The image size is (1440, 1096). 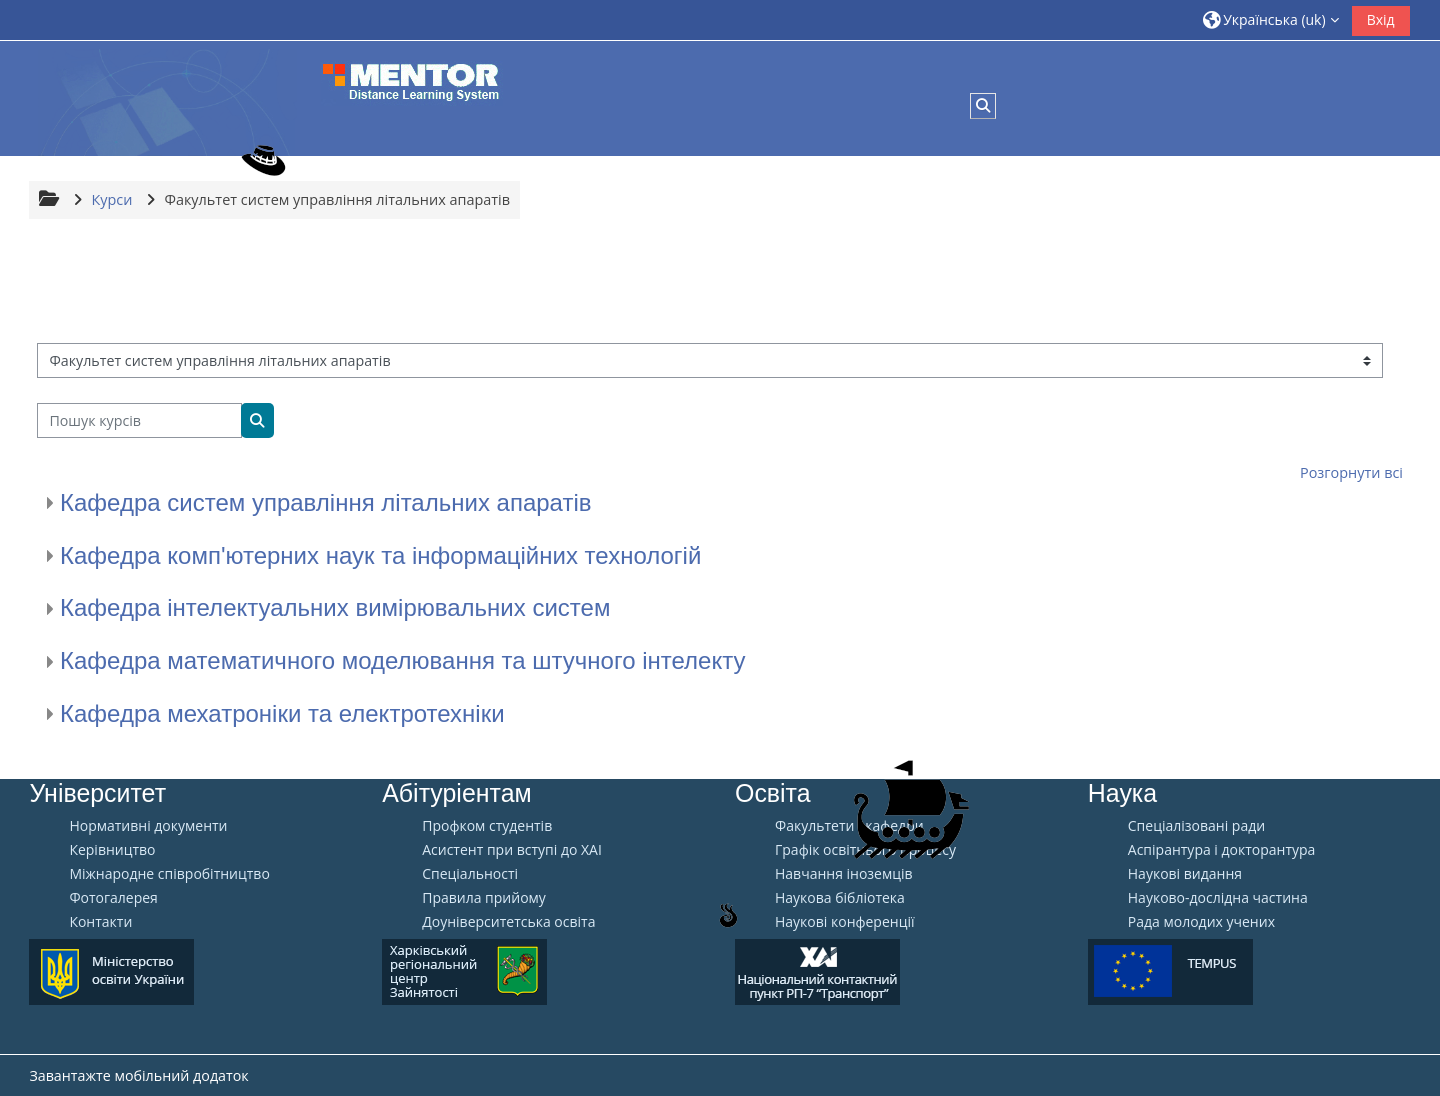 I want to click on viking ship or drakkar game element, so click(x=910, y=815).